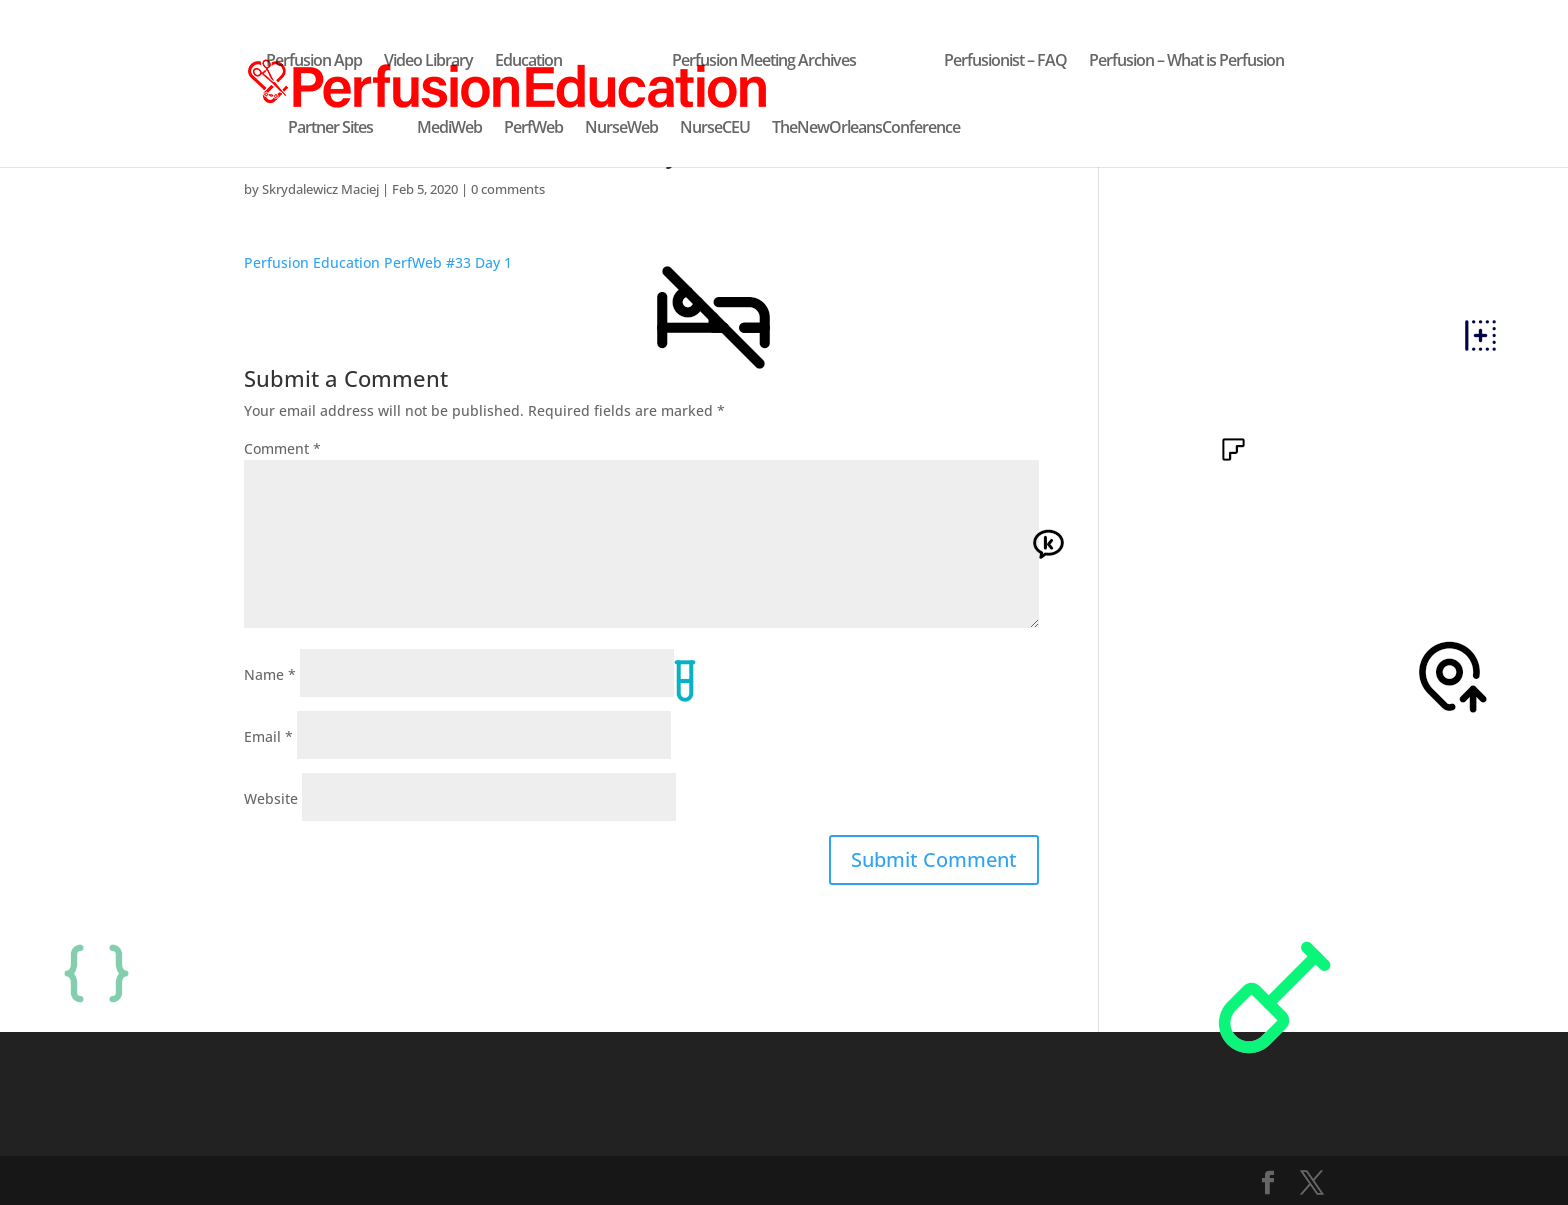  I want to click on access gardening or landscaping tools, so click(1277, 994).